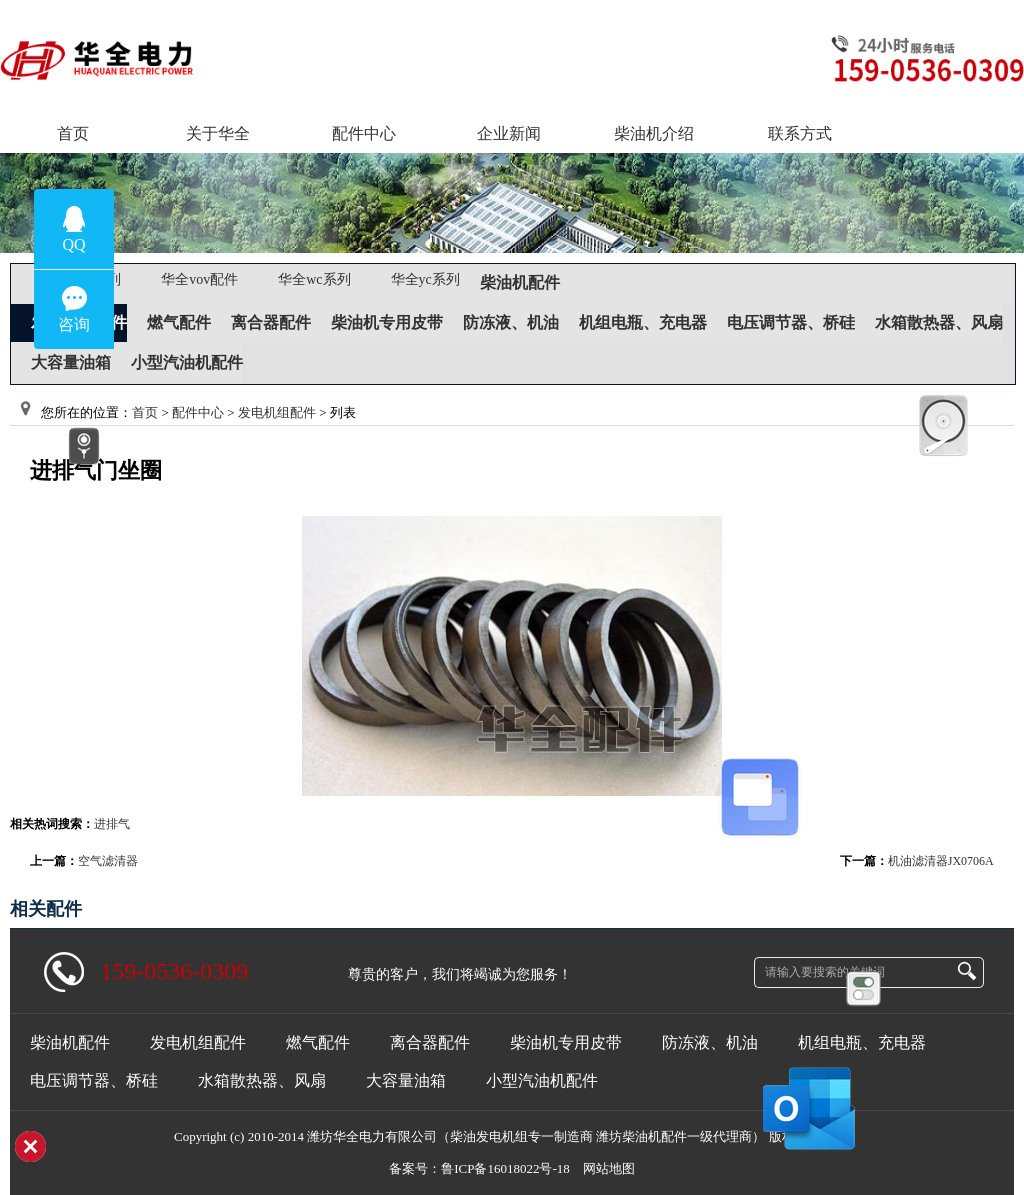 This screenshot has width=1024, height=1195. What do you see at coordinates (809, 1108) in the screenshot?
I see `open Microsoft Outlook email app` at bounding box center [809, 1108].